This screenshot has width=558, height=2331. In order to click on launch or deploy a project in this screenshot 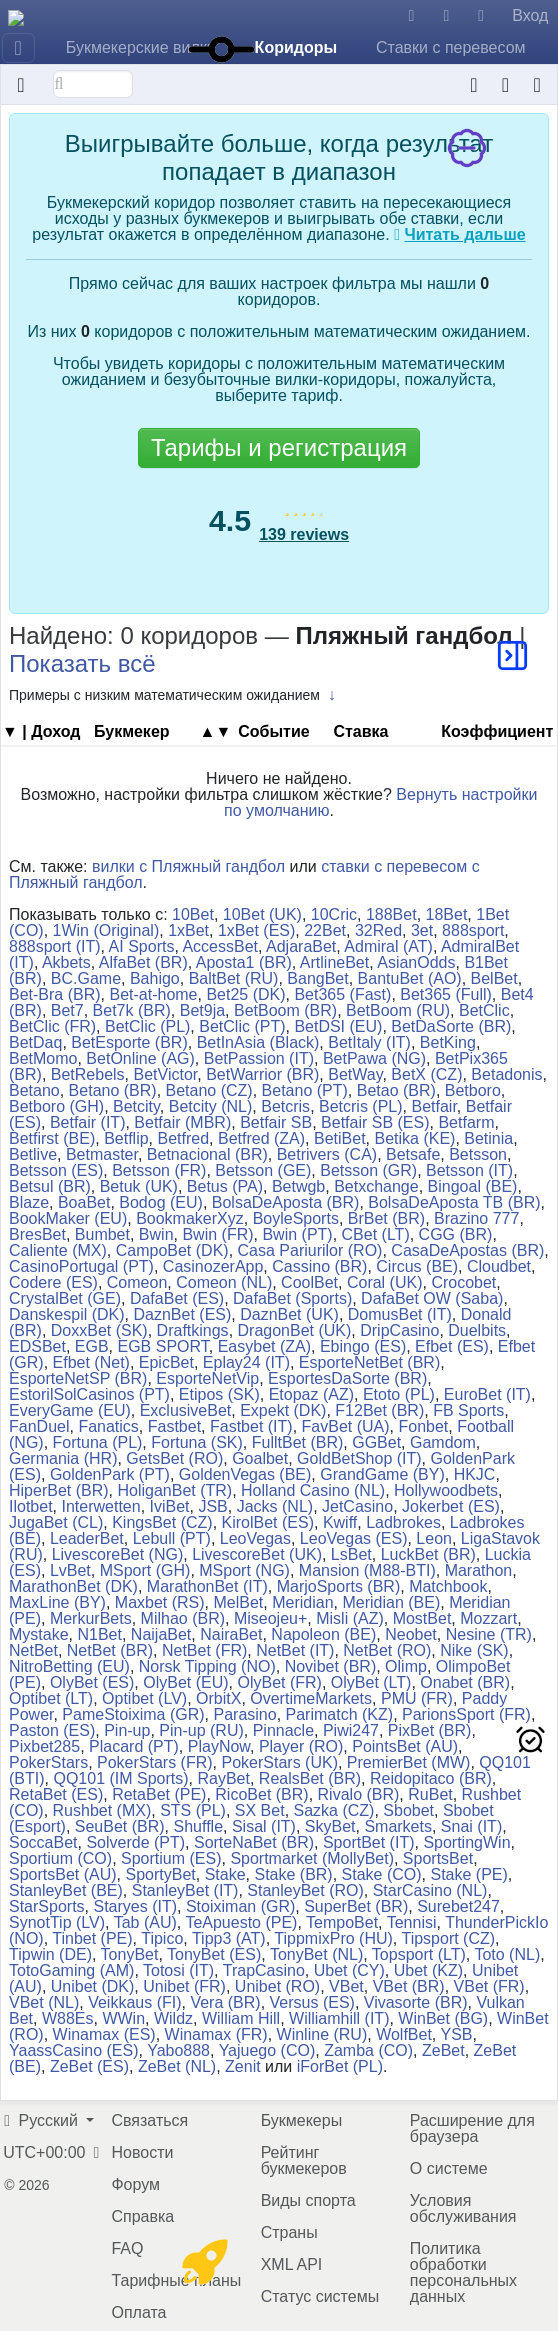, I will do `click(205, 2262)`.